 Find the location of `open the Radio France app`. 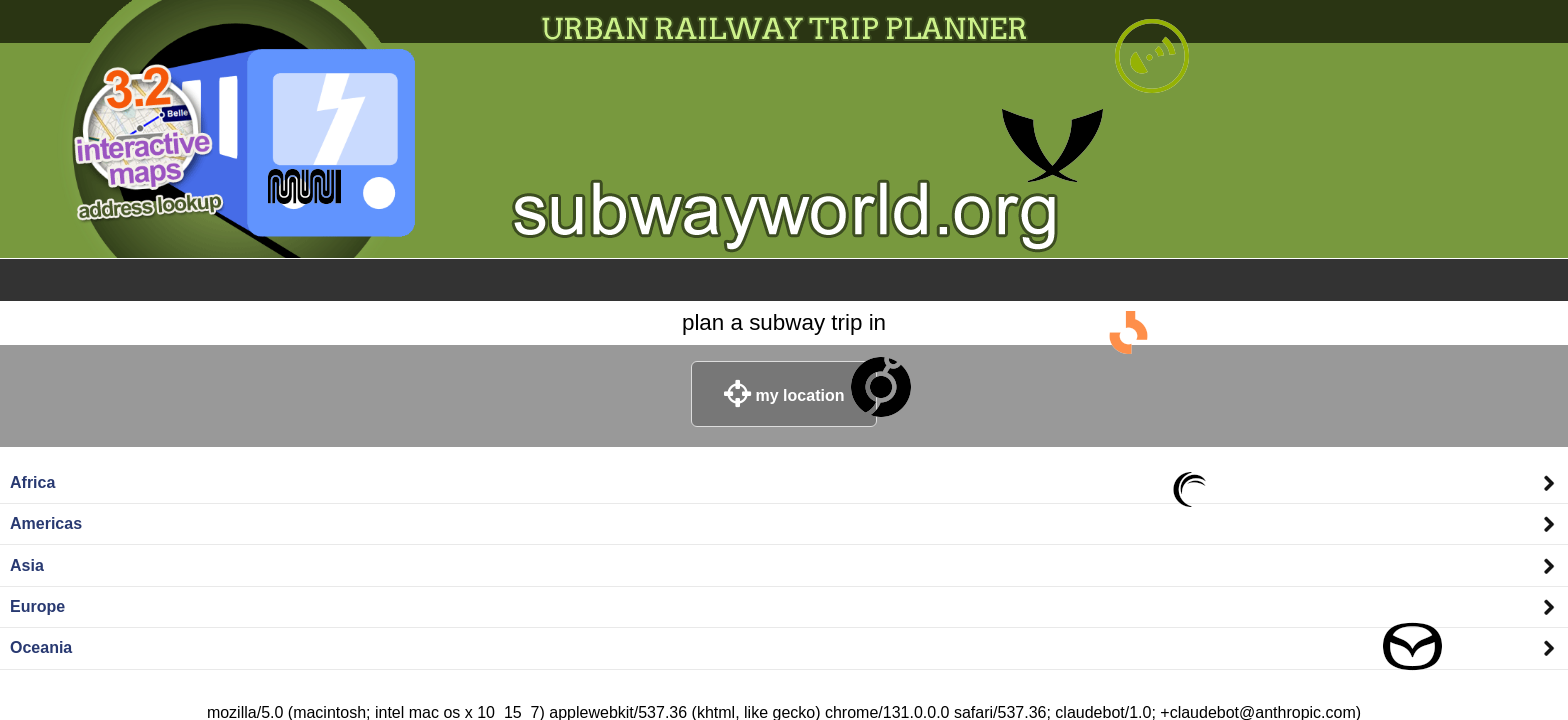

open the Radio France app is located at coordinates (1128, 332).